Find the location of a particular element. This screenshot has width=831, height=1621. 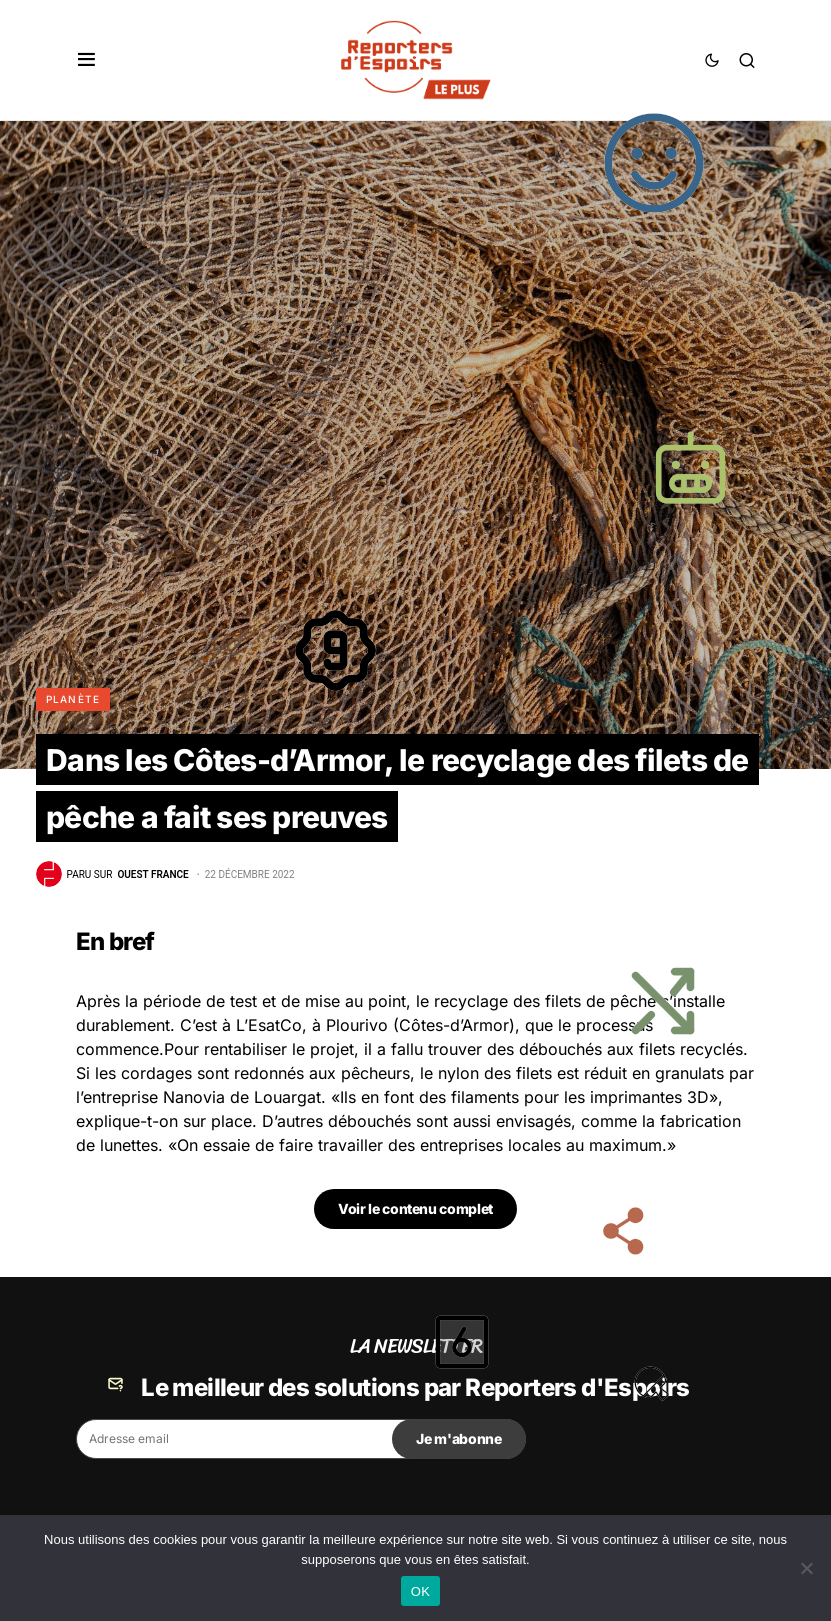

share content to social networks is located at coordinates (625, 1231).